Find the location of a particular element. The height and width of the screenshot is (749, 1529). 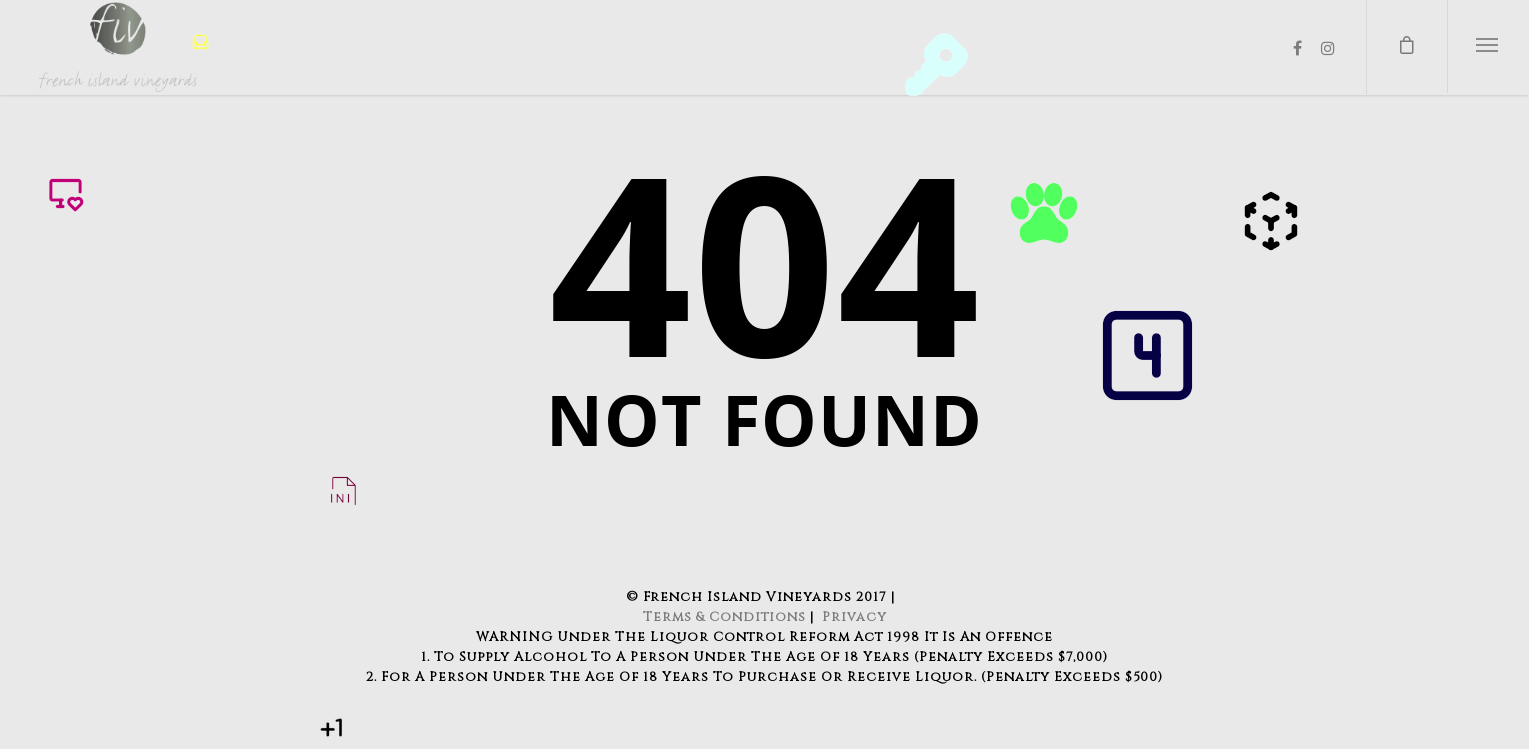

view or open an INI configuration file is located at coordinates (344, 491).